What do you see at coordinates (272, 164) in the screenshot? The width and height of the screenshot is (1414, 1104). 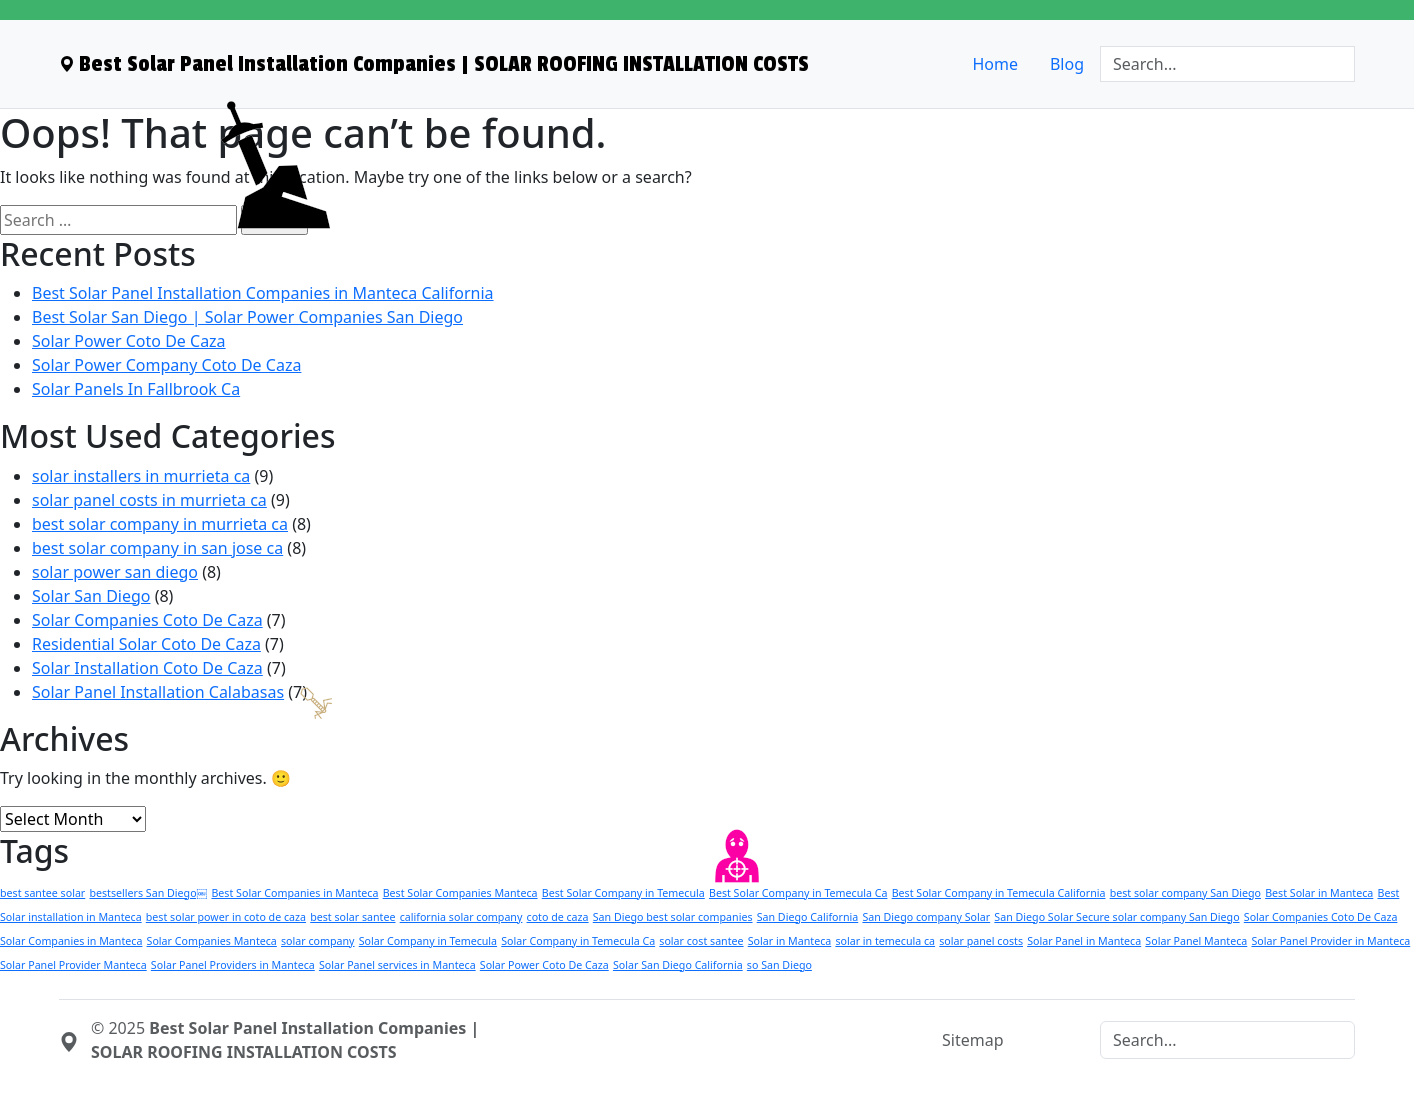 I see `access legendary or rare items` at bounding box center [272, 164].